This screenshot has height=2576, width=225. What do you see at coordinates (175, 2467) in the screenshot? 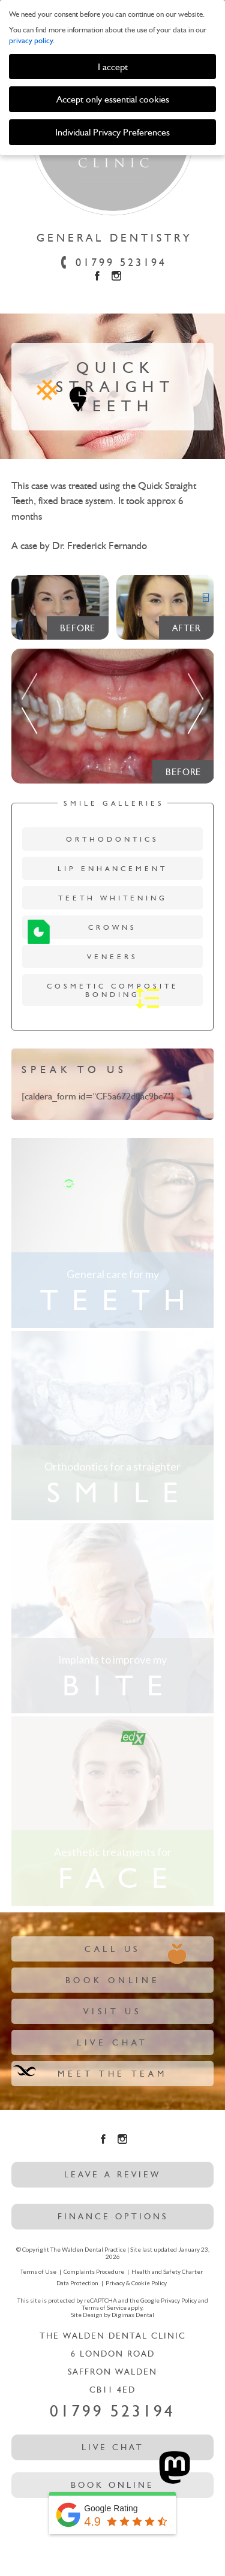
I see `open the Mastodon app` at bounding box center [175, 2467].